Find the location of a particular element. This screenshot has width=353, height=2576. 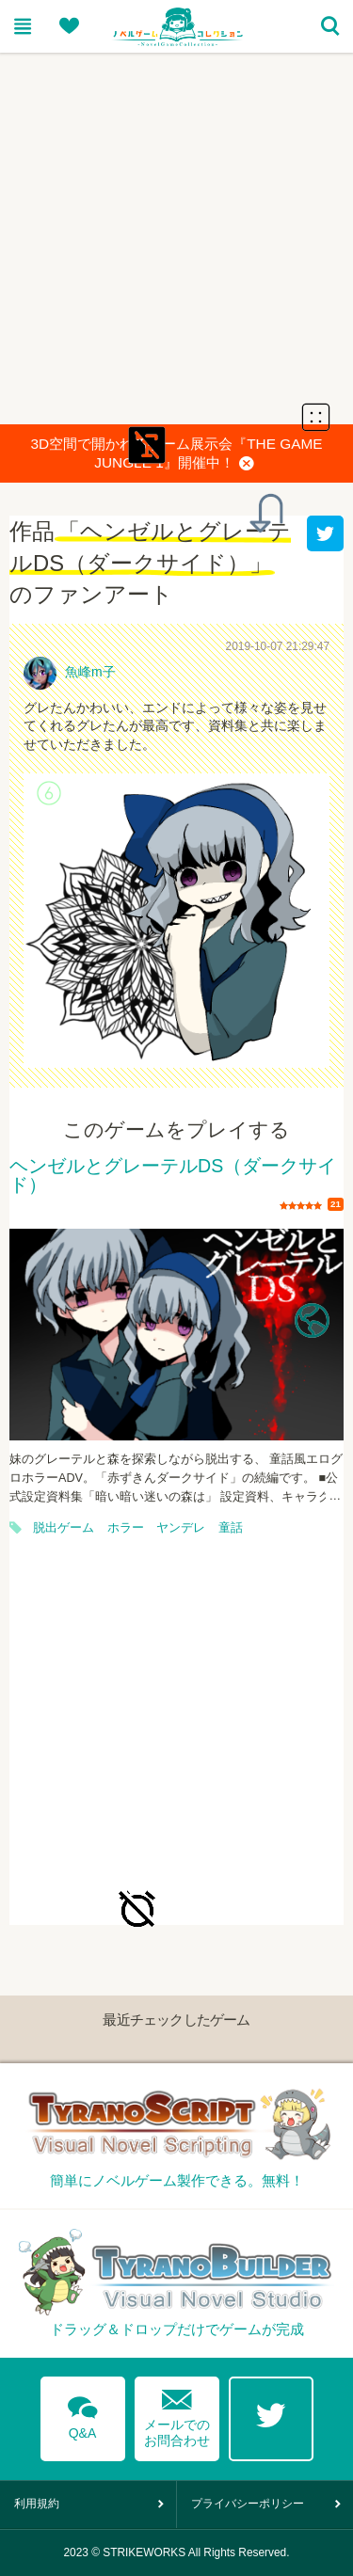

disable text formatting is located at coordinates (147, 445).